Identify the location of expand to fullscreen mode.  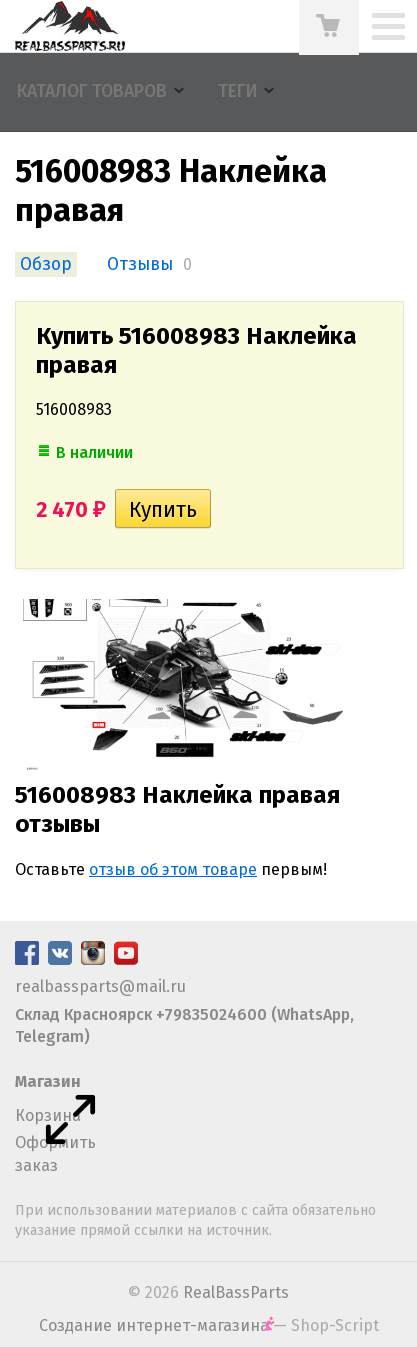
(70, 1119).